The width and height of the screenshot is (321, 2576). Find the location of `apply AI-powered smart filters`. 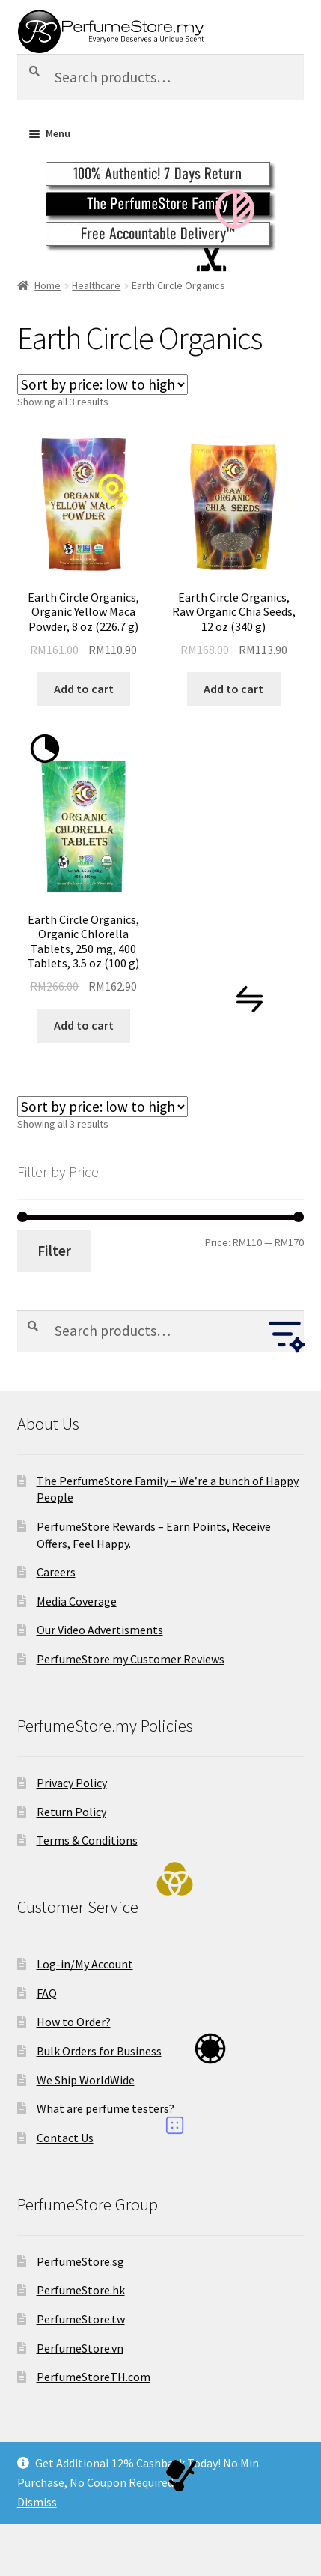

apply AI-powered smart filters is located at coordinates (284, 1334).